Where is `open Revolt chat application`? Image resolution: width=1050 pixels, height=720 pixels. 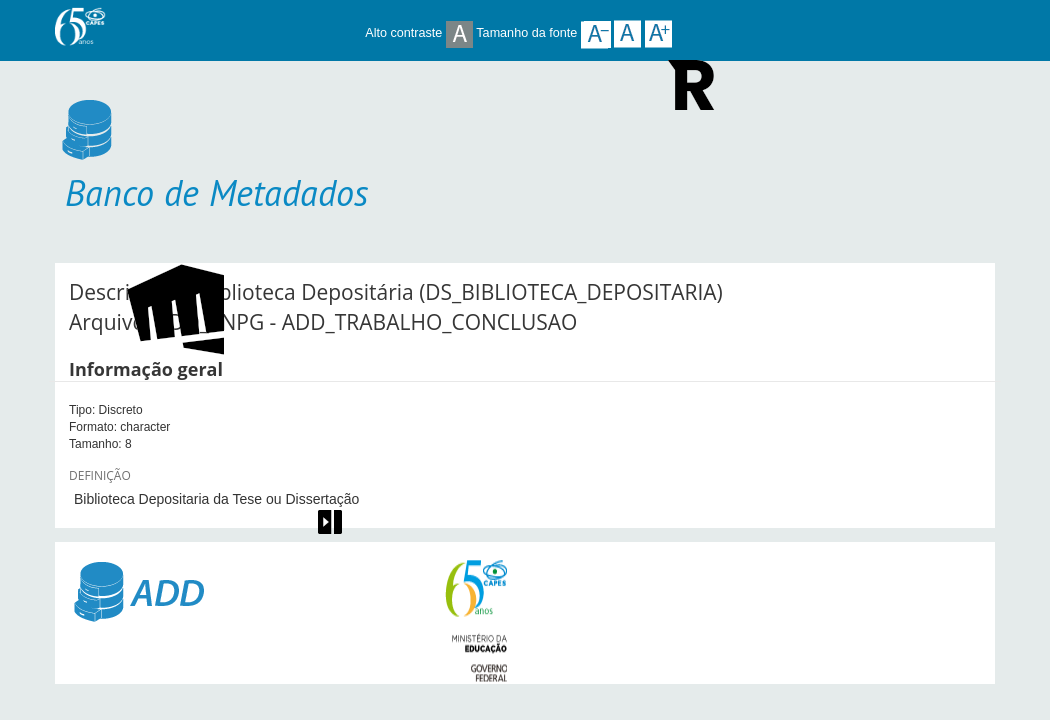
open Revolt chat application is located at coordinates (691, 85).